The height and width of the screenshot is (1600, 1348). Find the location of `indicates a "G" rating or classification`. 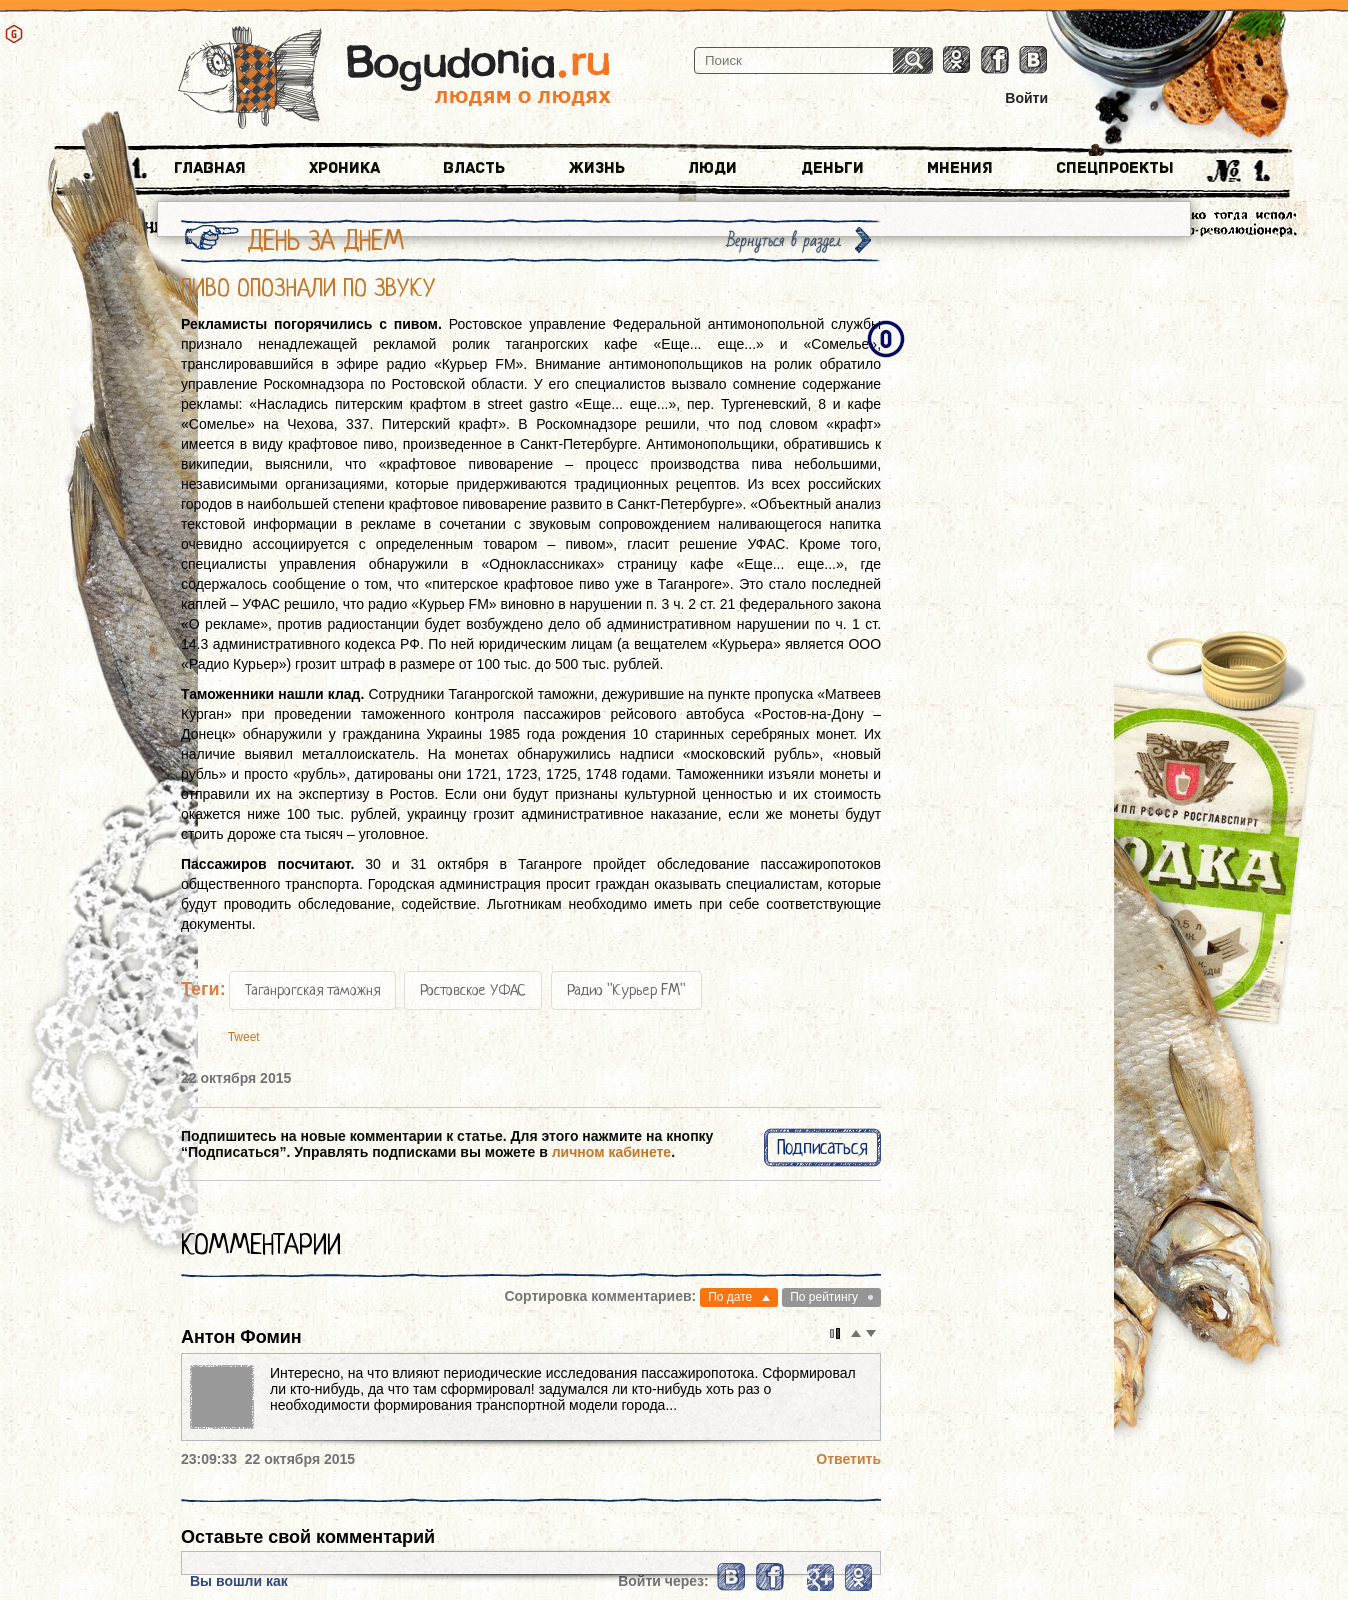

indicates a "G" rating or classification is located at coordinates (14, 34).